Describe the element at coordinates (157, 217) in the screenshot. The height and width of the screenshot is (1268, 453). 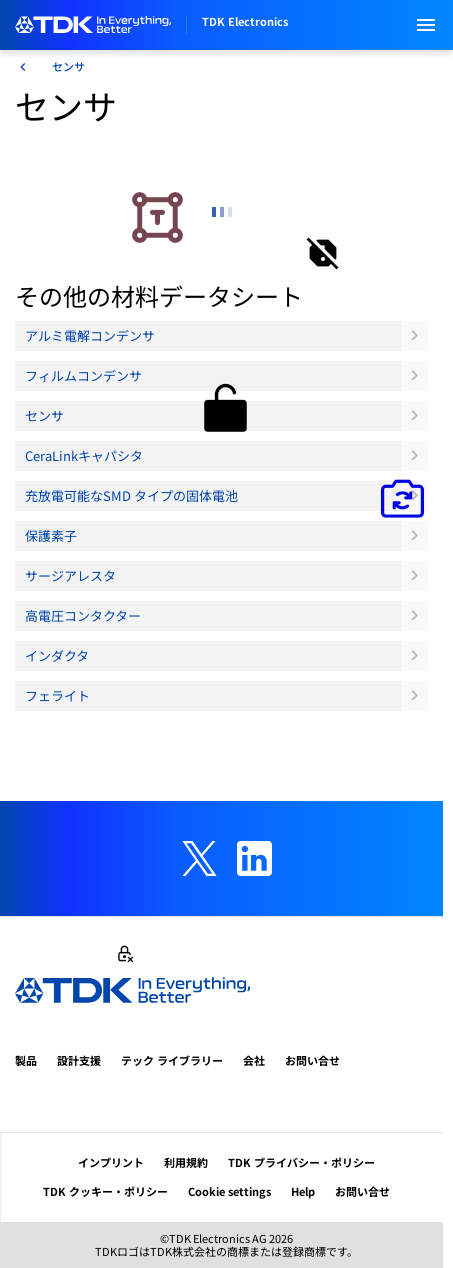
I see `resize text or adjust font size` at that location.